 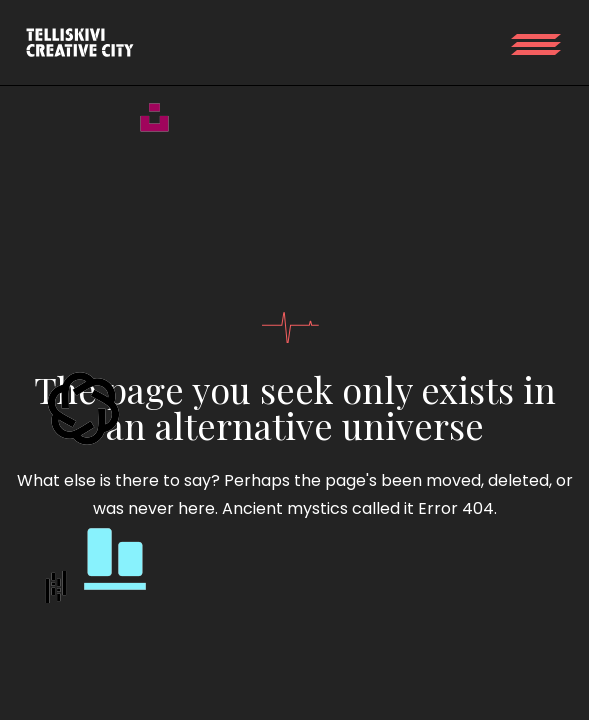 What do you see at coordinates (56, 587) in the screenshot?
I see `pandas Python data analysis library logo` at bounding box center [56, 587].